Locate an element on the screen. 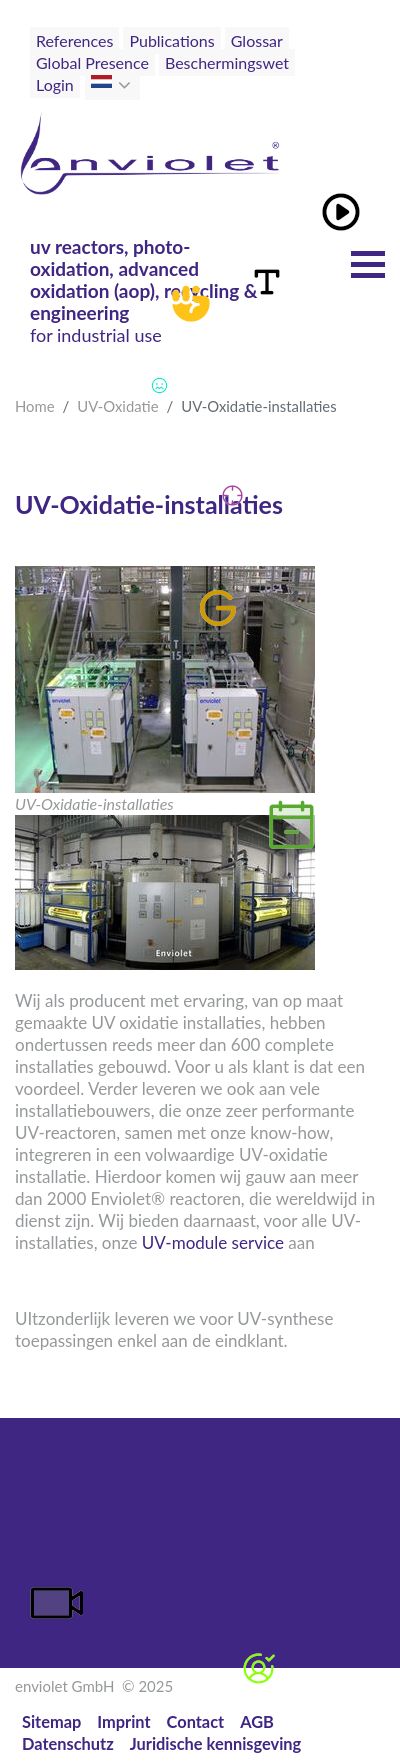 The width and height of the screenshot is (400, 1762). sign in with Google is located at coordinates (218, 608).